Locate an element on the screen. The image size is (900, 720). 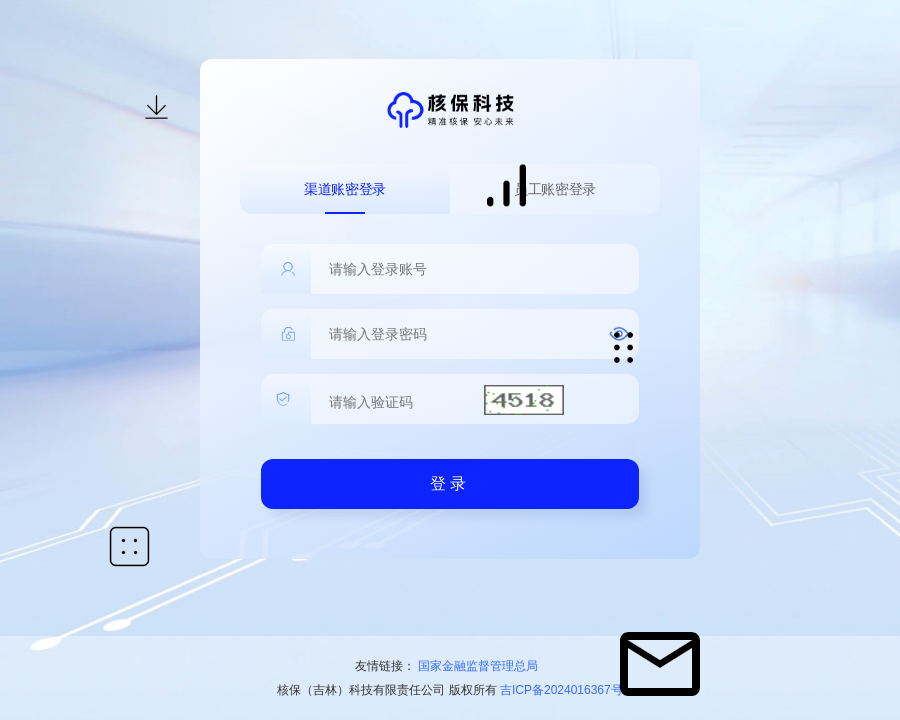
download a file is located at coordinates (156, 107).